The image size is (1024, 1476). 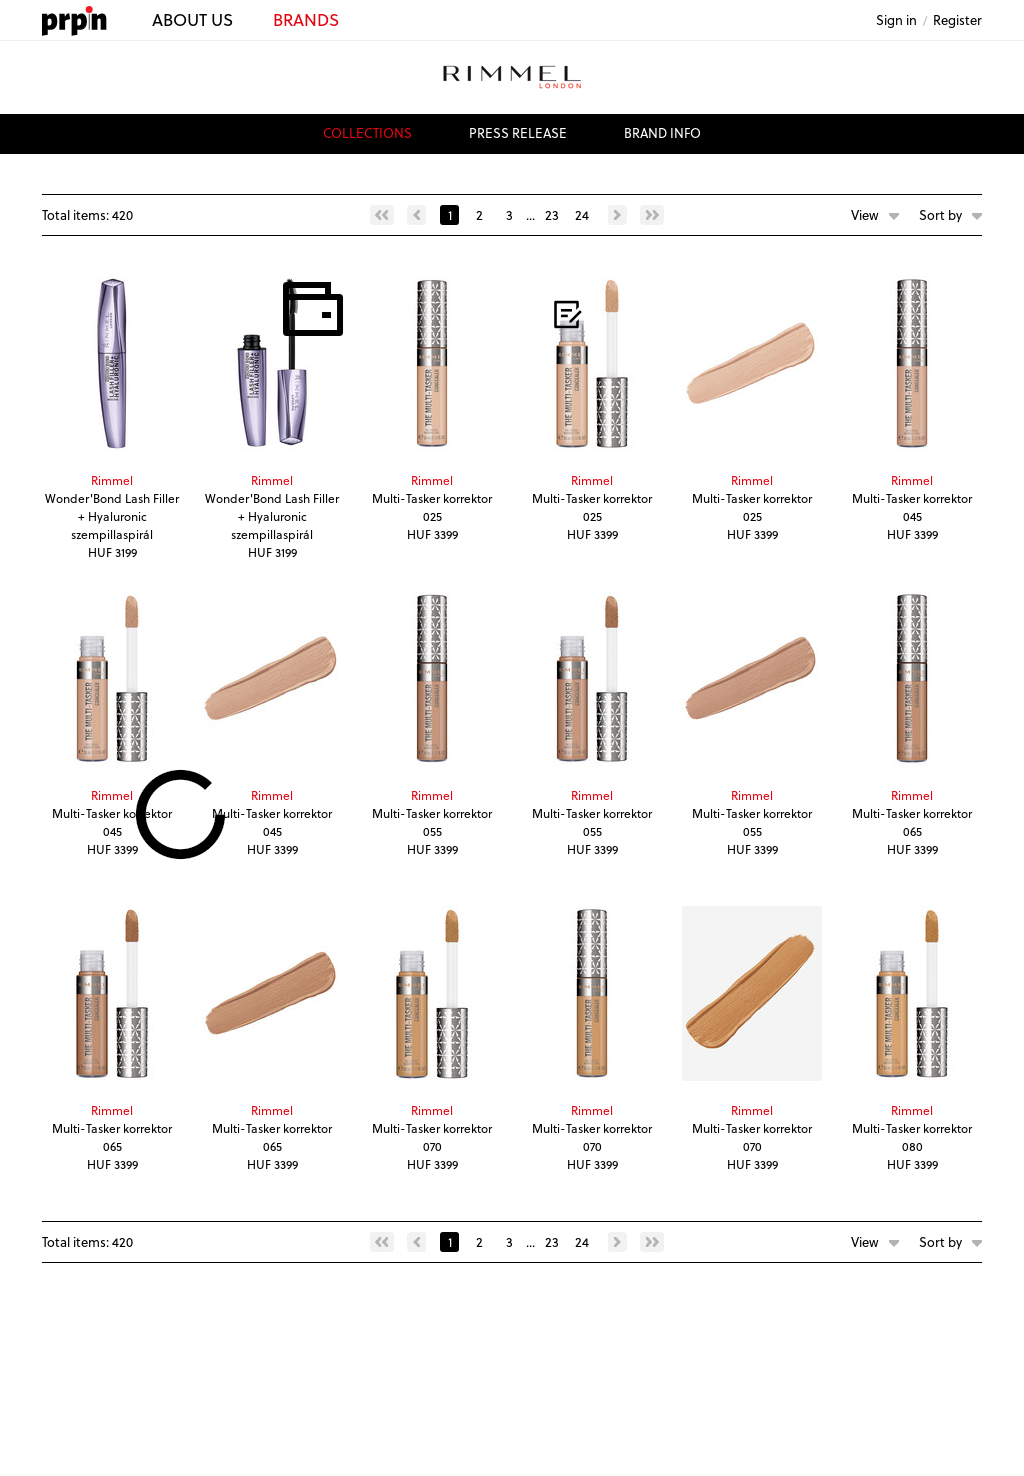 I want to click on edit or compose a draft document, so click(x=566, y=314).